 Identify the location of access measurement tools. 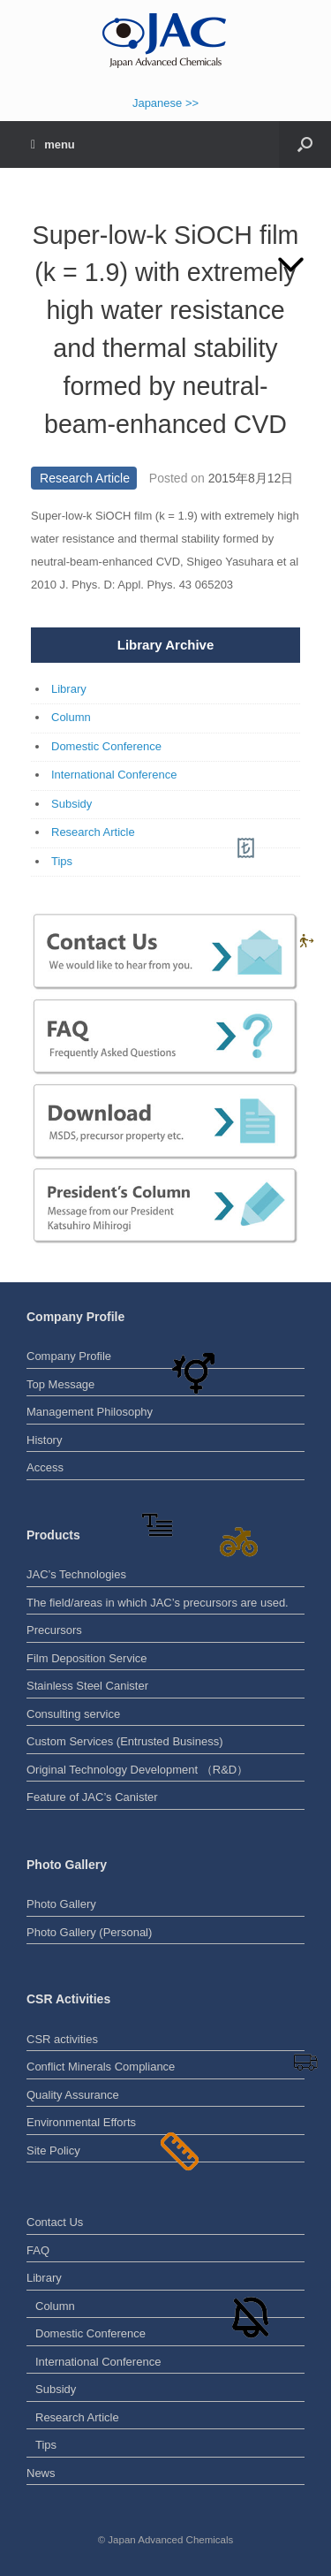
(179, 2151).